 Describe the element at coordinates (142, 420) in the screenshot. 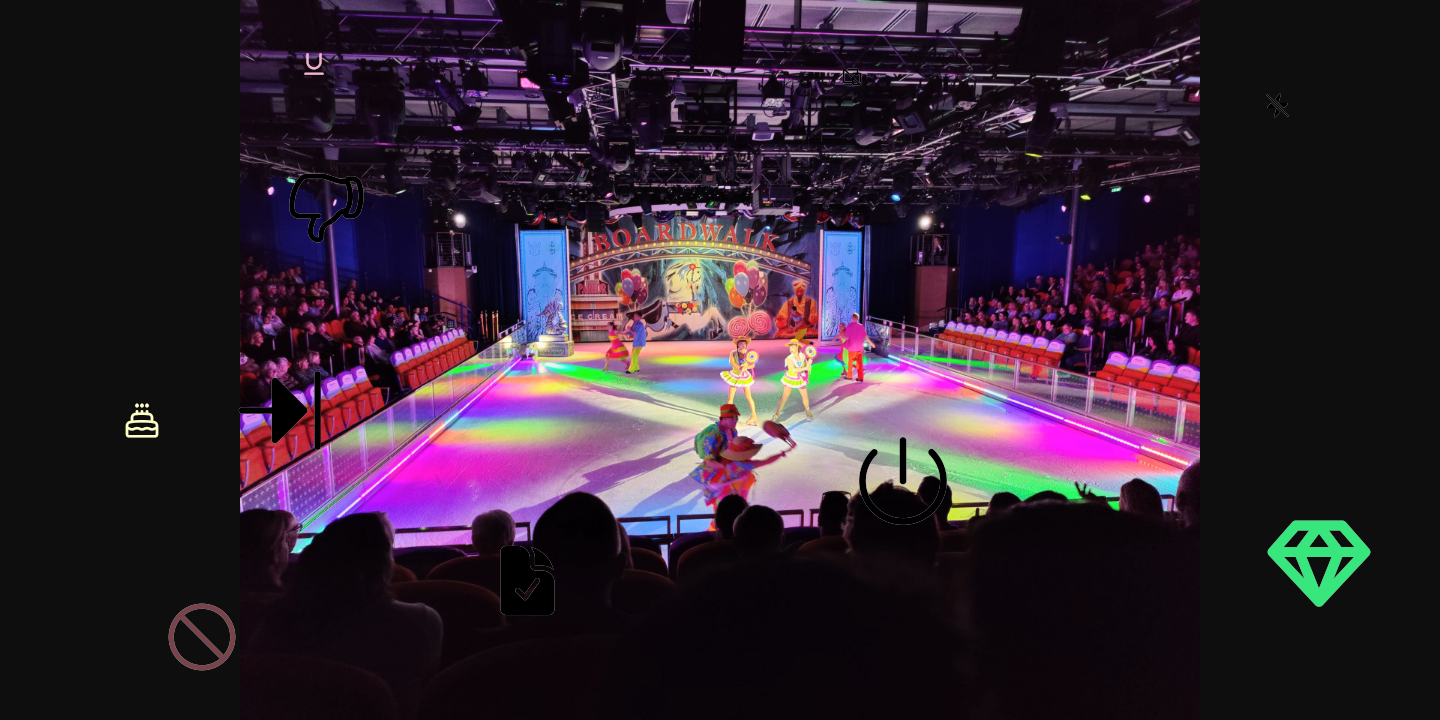

I see `view birthday or celebration events` at that location.